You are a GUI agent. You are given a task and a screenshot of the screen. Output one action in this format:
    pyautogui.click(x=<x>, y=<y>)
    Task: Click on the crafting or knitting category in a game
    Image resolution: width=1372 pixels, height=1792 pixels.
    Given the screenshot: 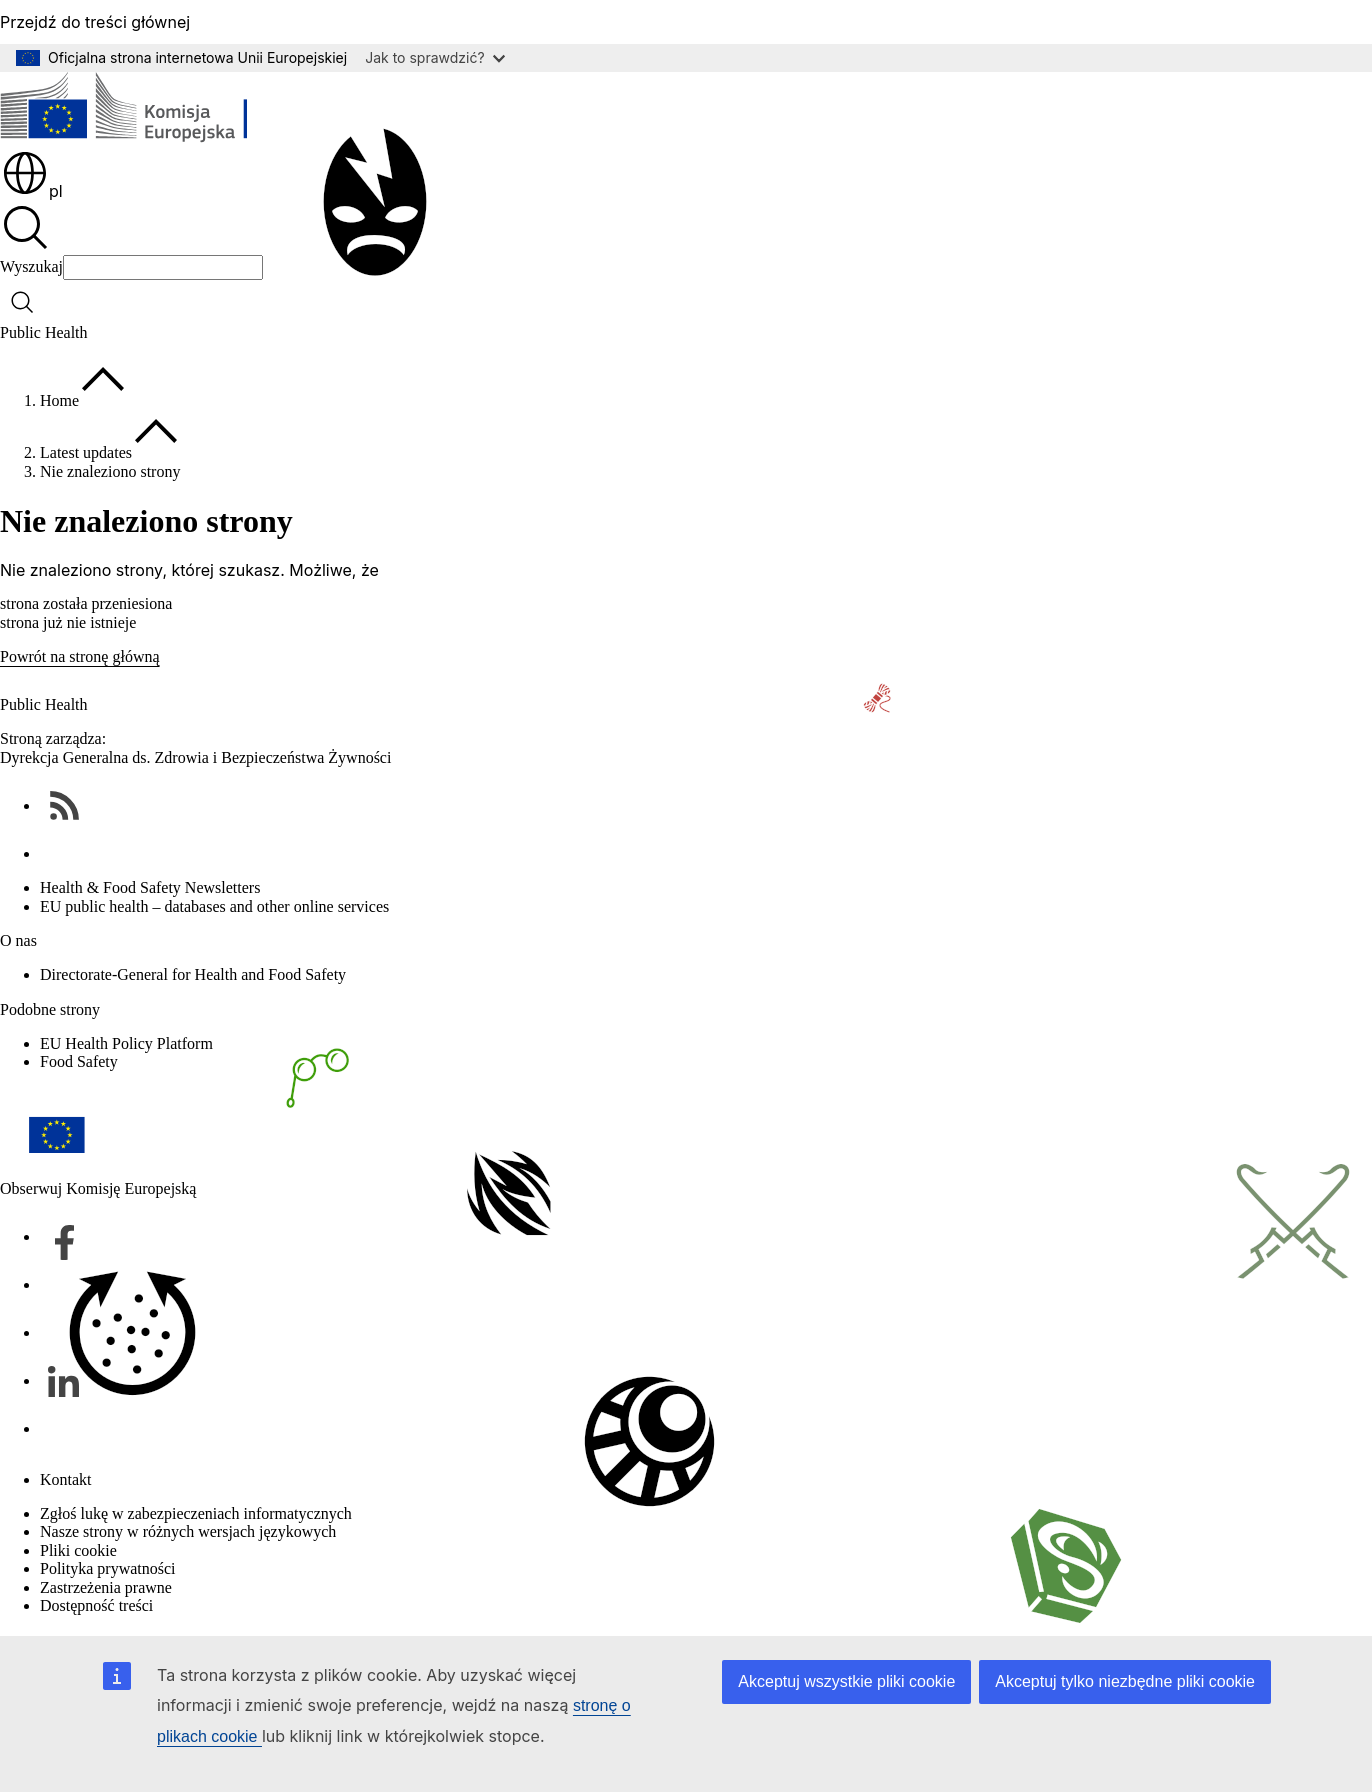 What is the action you would take?
    pyautogui.click(x=877, y=698)
    